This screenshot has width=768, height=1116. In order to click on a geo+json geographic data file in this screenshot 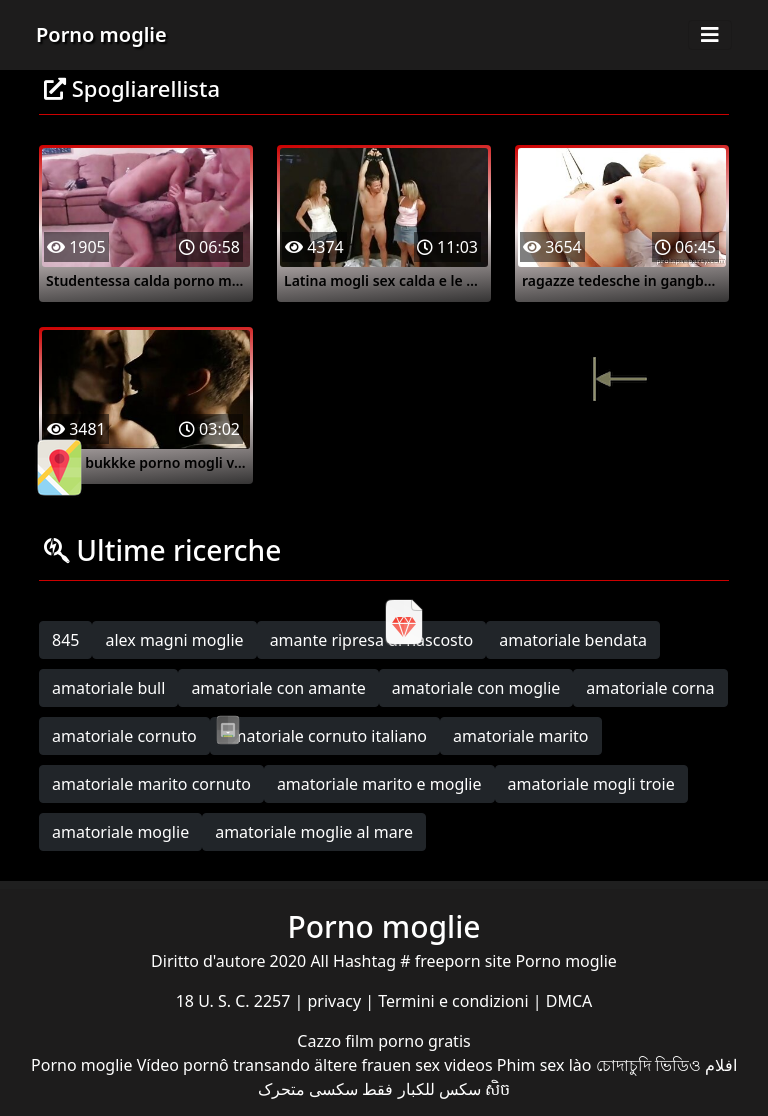, I will do `click(59, 467)`.